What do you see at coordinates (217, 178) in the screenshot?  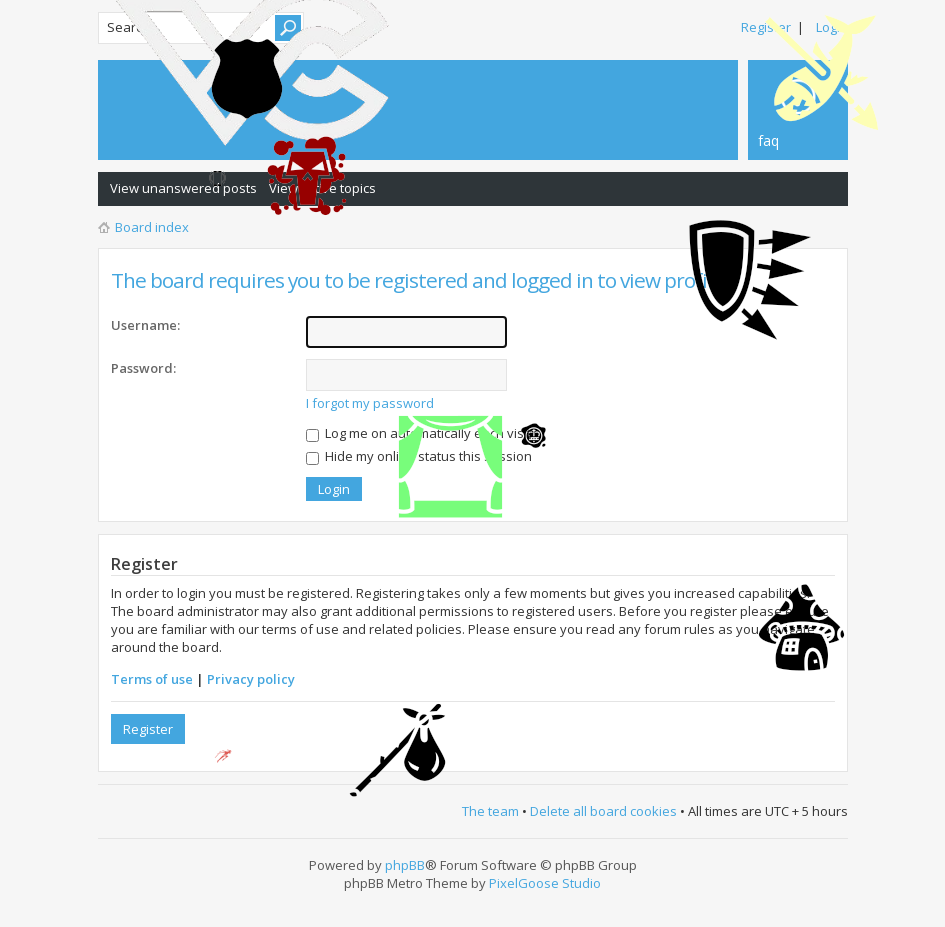 I see `incoming call or notification alert` at bounding box center [217, 178].